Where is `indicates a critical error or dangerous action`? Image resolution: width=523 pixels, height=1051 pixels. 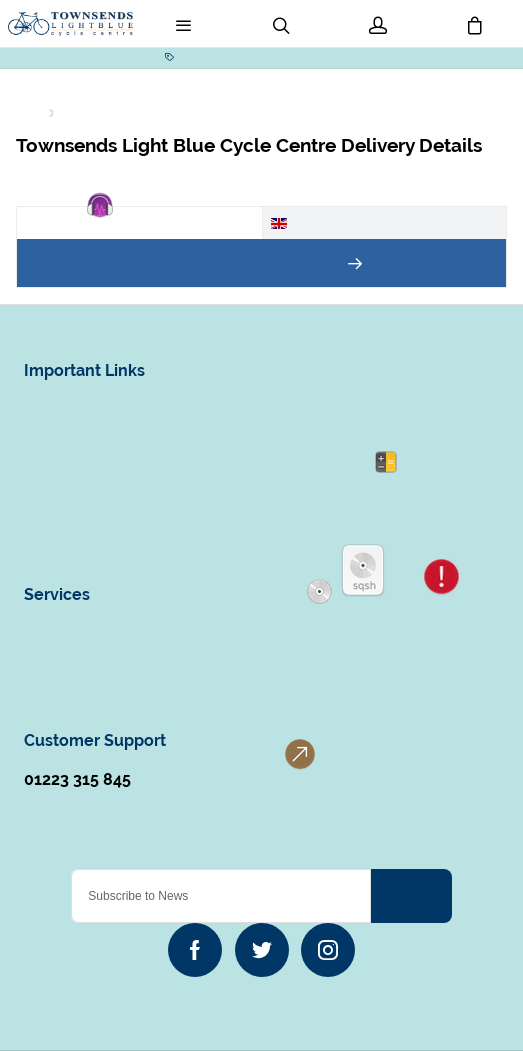
indicates a critical error or dangerous action is located at coordinates (441, 576).